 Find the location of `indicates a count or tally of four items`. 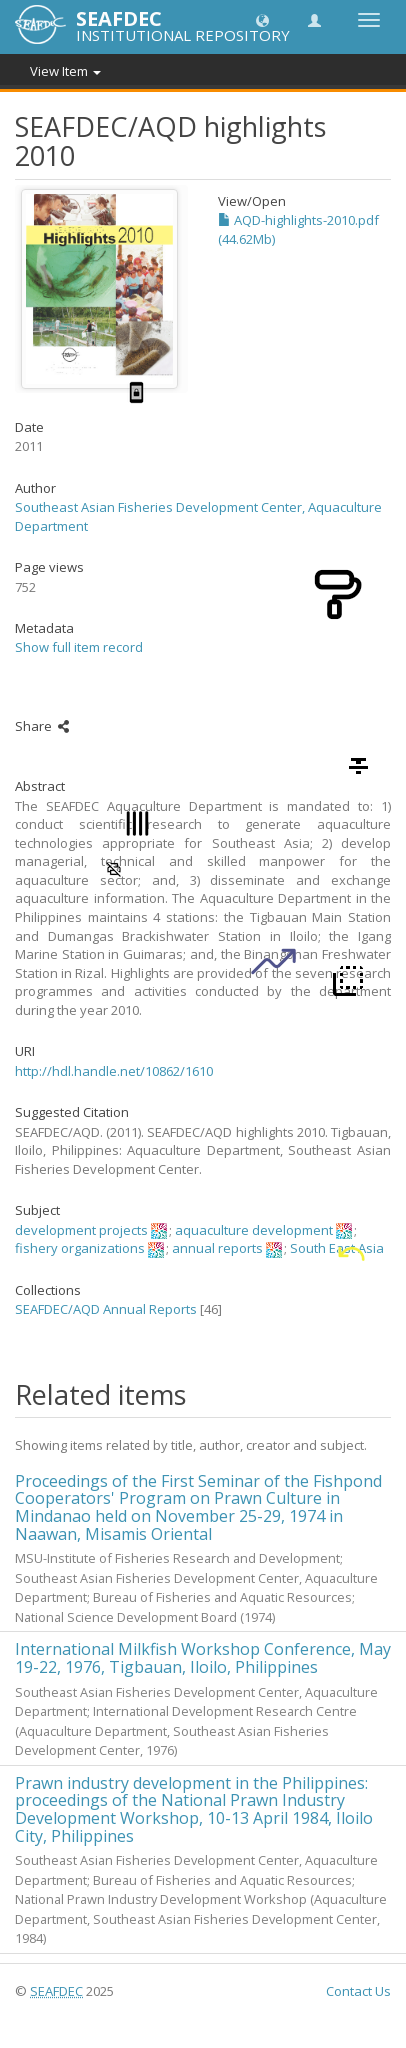

indicates a count or tally of four items is located at coordinates (137, 823).